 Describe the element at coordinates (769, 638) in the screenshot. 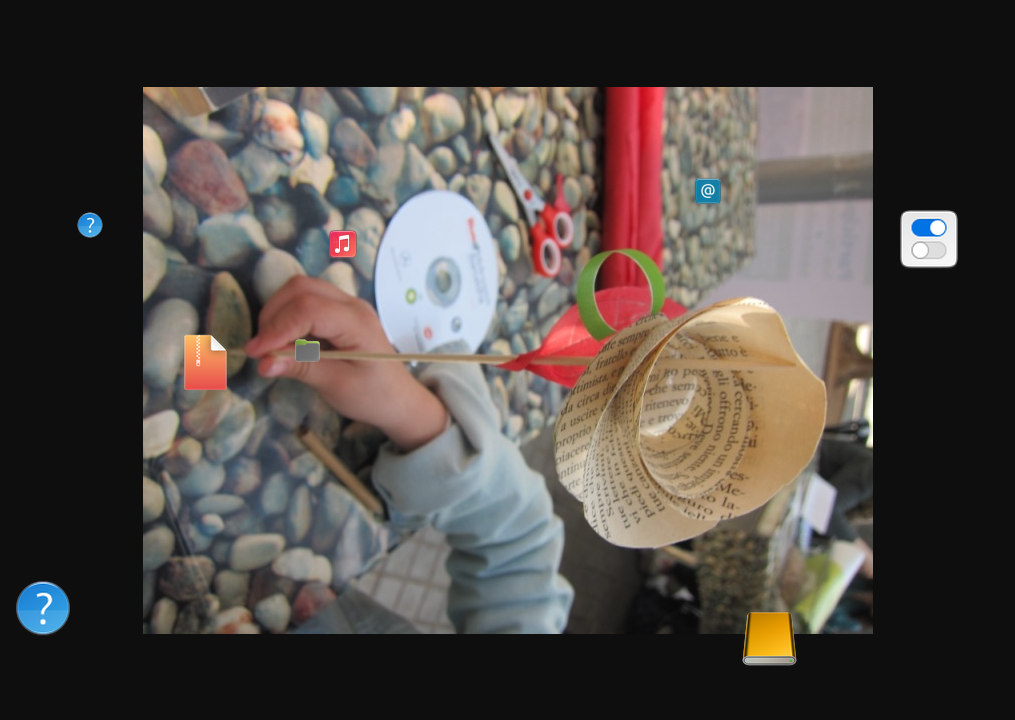

I see `access external USB hard drive` at that location.